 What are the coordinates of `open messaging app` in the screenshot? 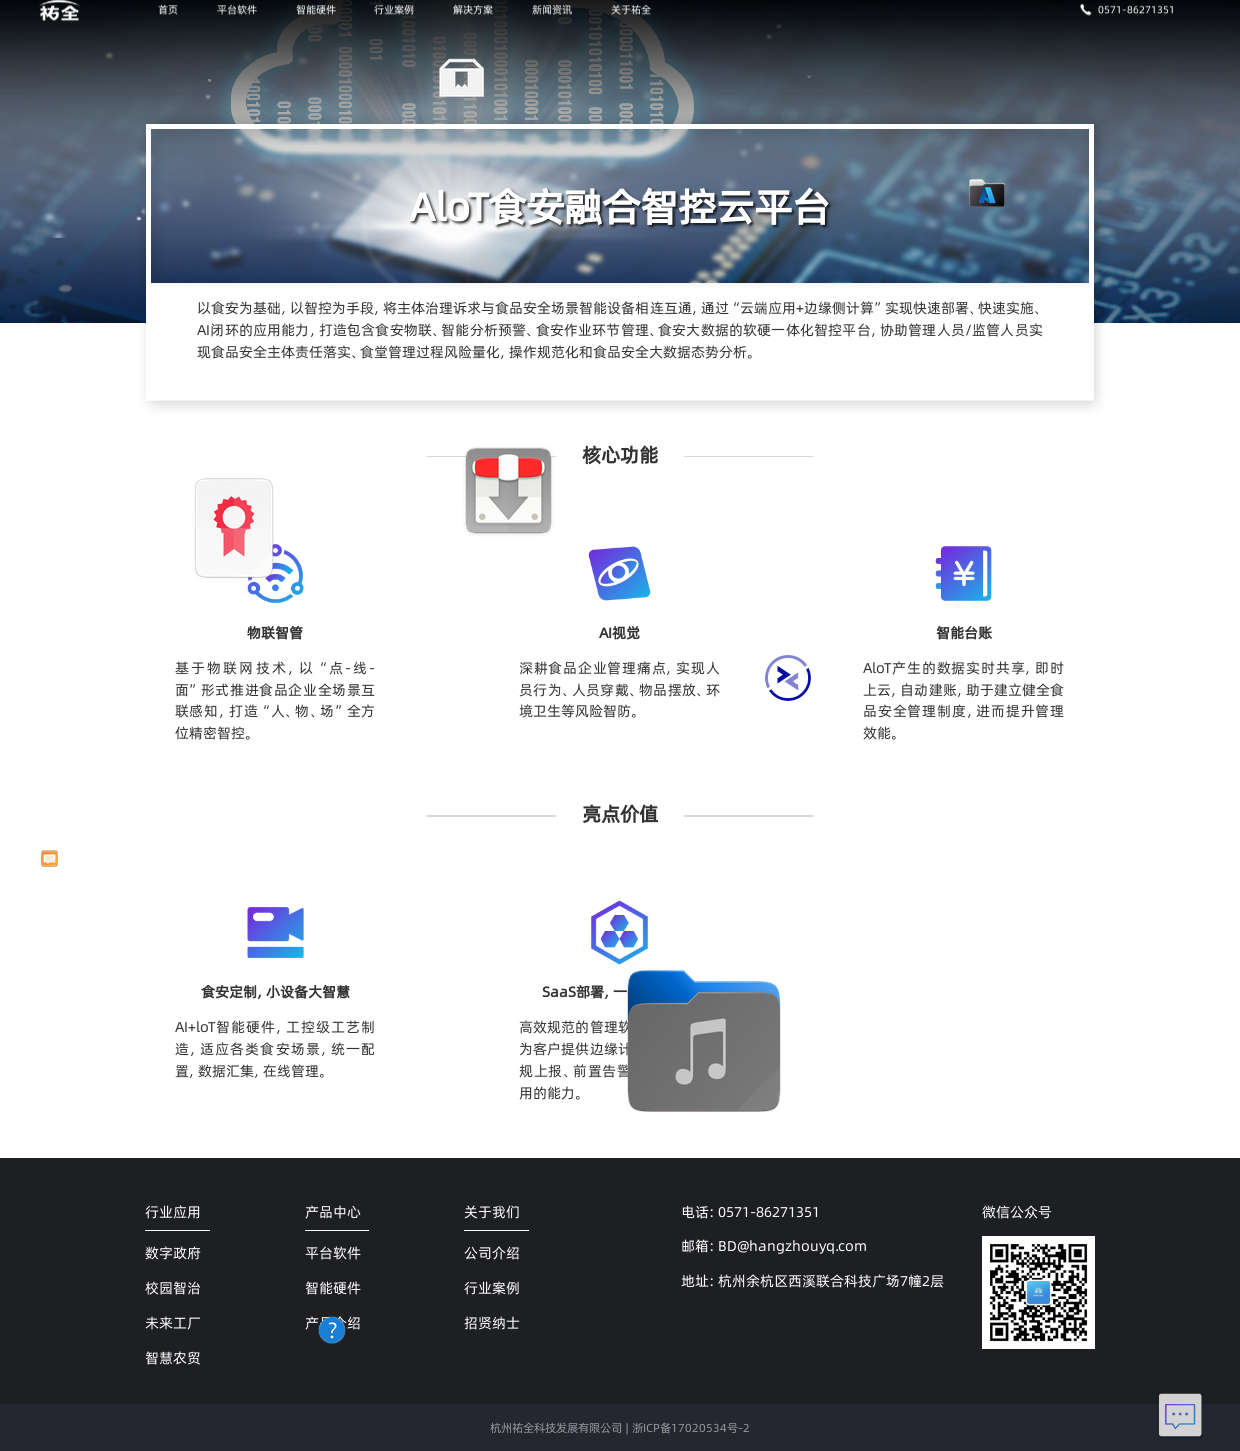 It's located at (49, 858).